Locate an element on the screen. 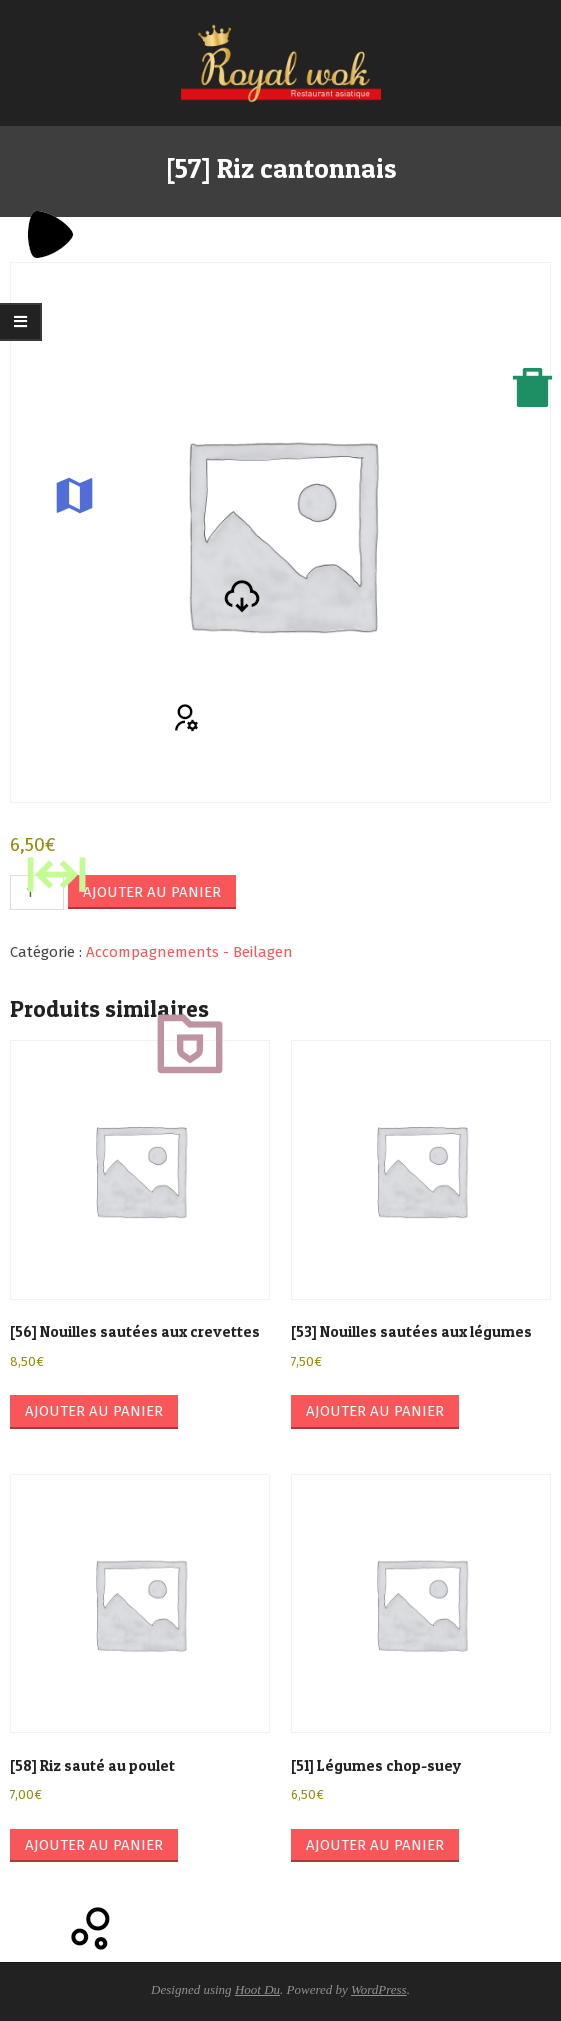 This screenshot has width=561, height=2021. delete selected item is located at coordinates (532, 387).